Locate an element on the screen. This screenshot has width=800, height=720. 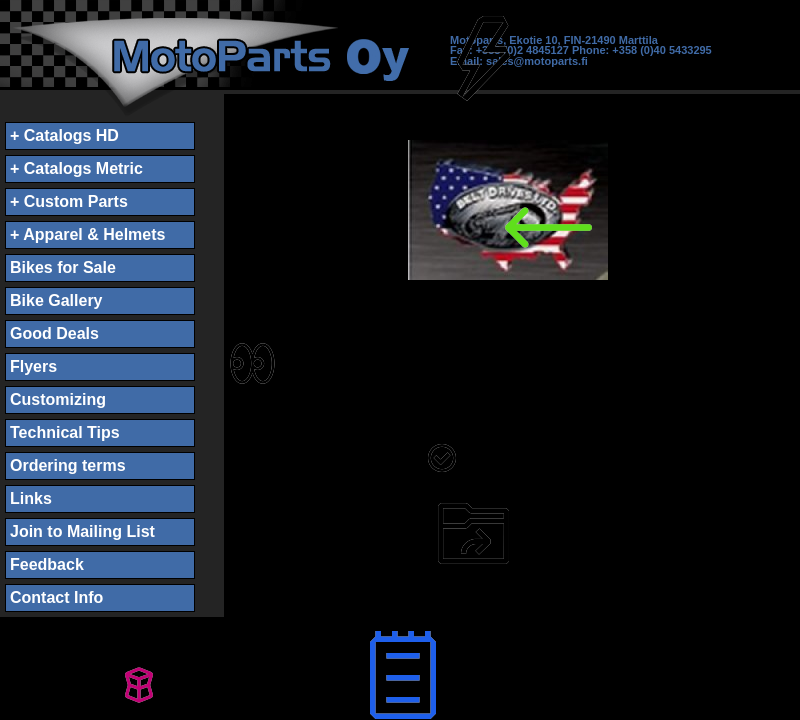
view output console or log is located at coordinates (403, 675).